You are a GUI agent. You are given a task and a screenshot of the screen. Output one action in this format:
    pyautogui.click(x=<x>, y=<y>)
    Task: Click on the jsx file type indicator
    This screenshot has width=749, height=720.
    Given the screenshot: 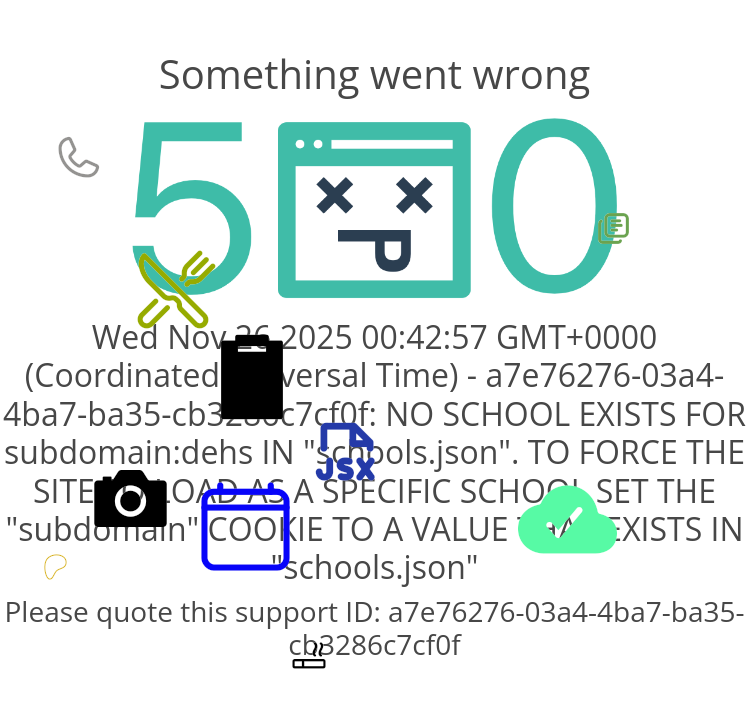 What is the action you would take?
    pyautogui.click(x=347, y=454)
    